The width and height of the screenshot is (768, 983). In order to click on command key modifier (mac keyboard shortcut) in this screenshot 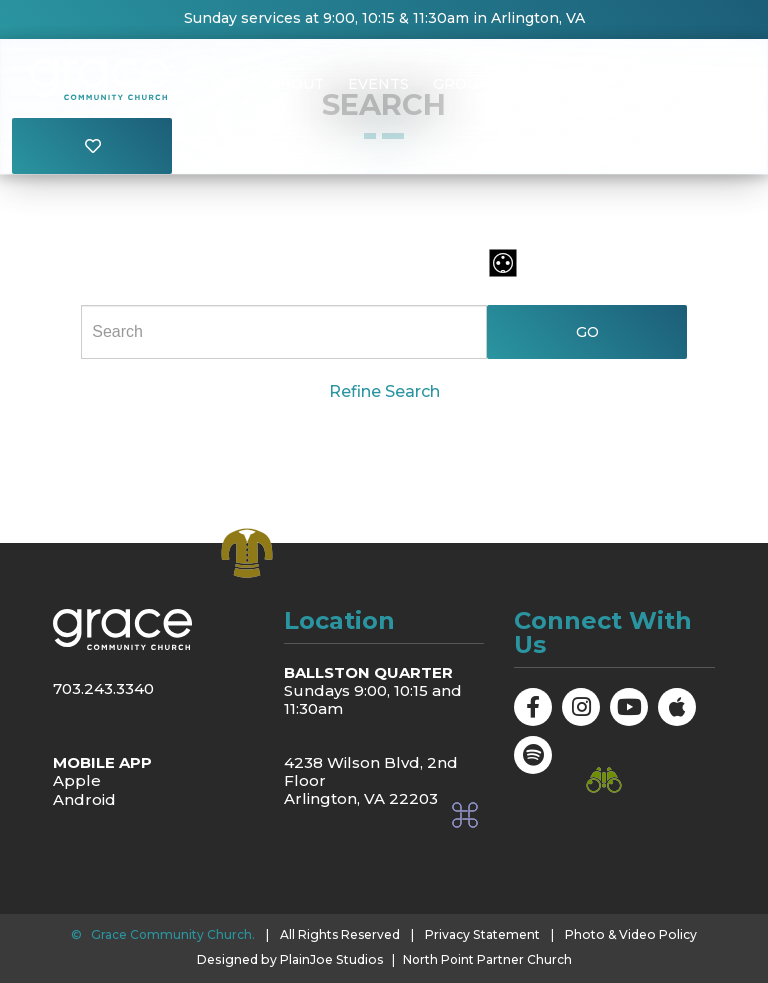, I will do `click(465, 815)`.